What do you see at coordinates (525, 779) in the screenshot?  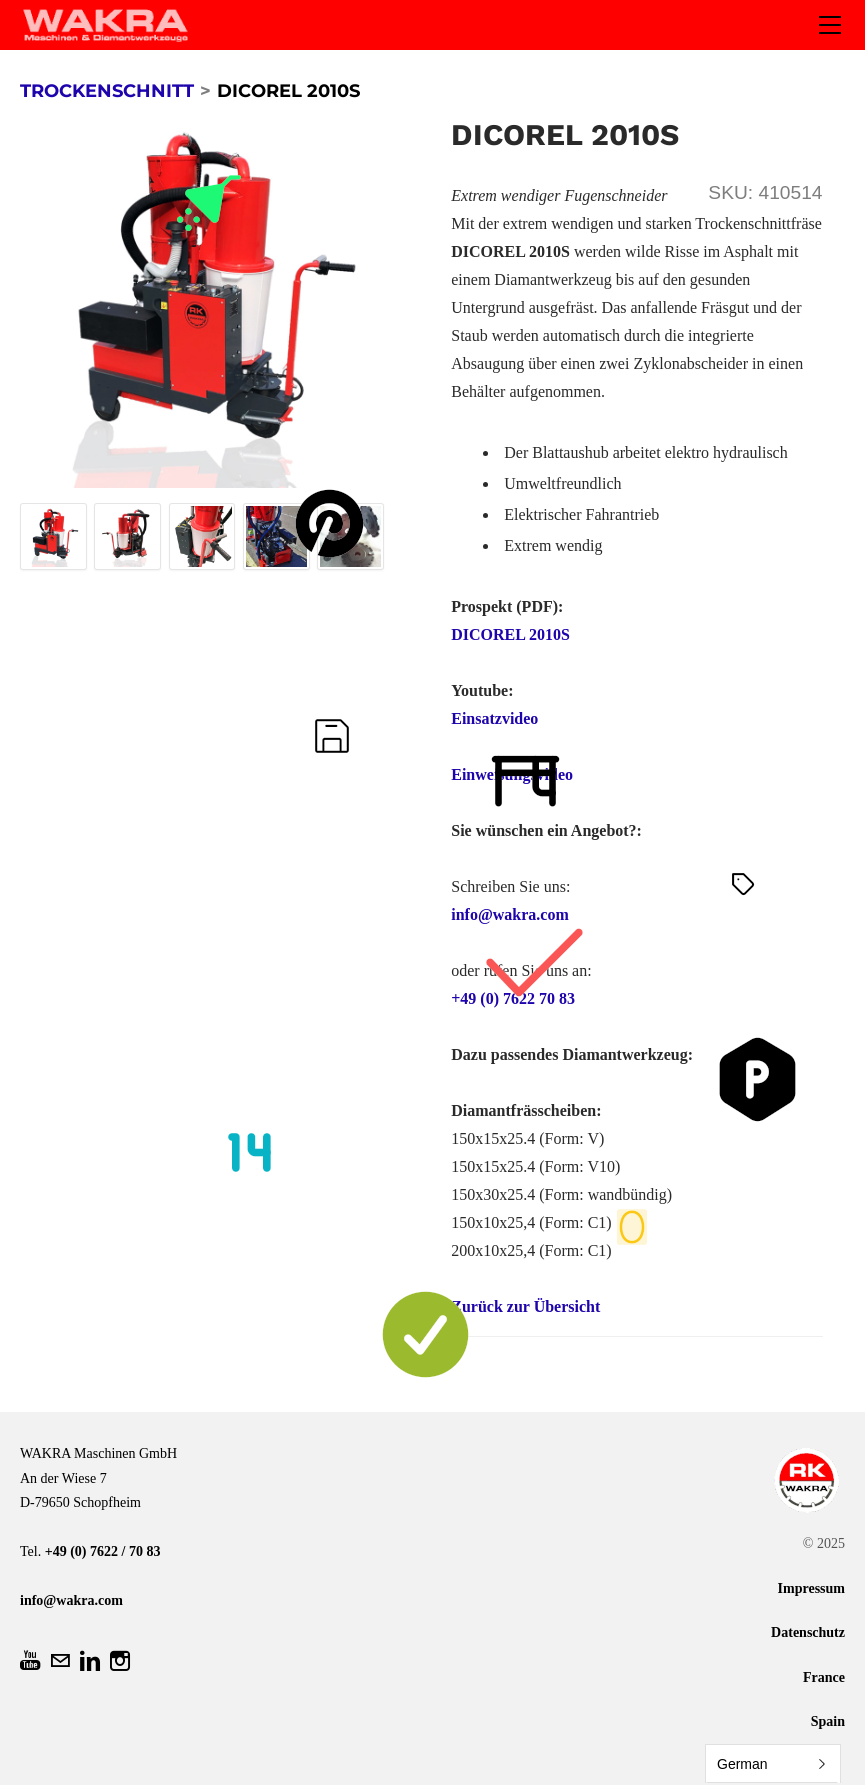 I see `access workspace or desk booking` at bounding box center [525, 779].